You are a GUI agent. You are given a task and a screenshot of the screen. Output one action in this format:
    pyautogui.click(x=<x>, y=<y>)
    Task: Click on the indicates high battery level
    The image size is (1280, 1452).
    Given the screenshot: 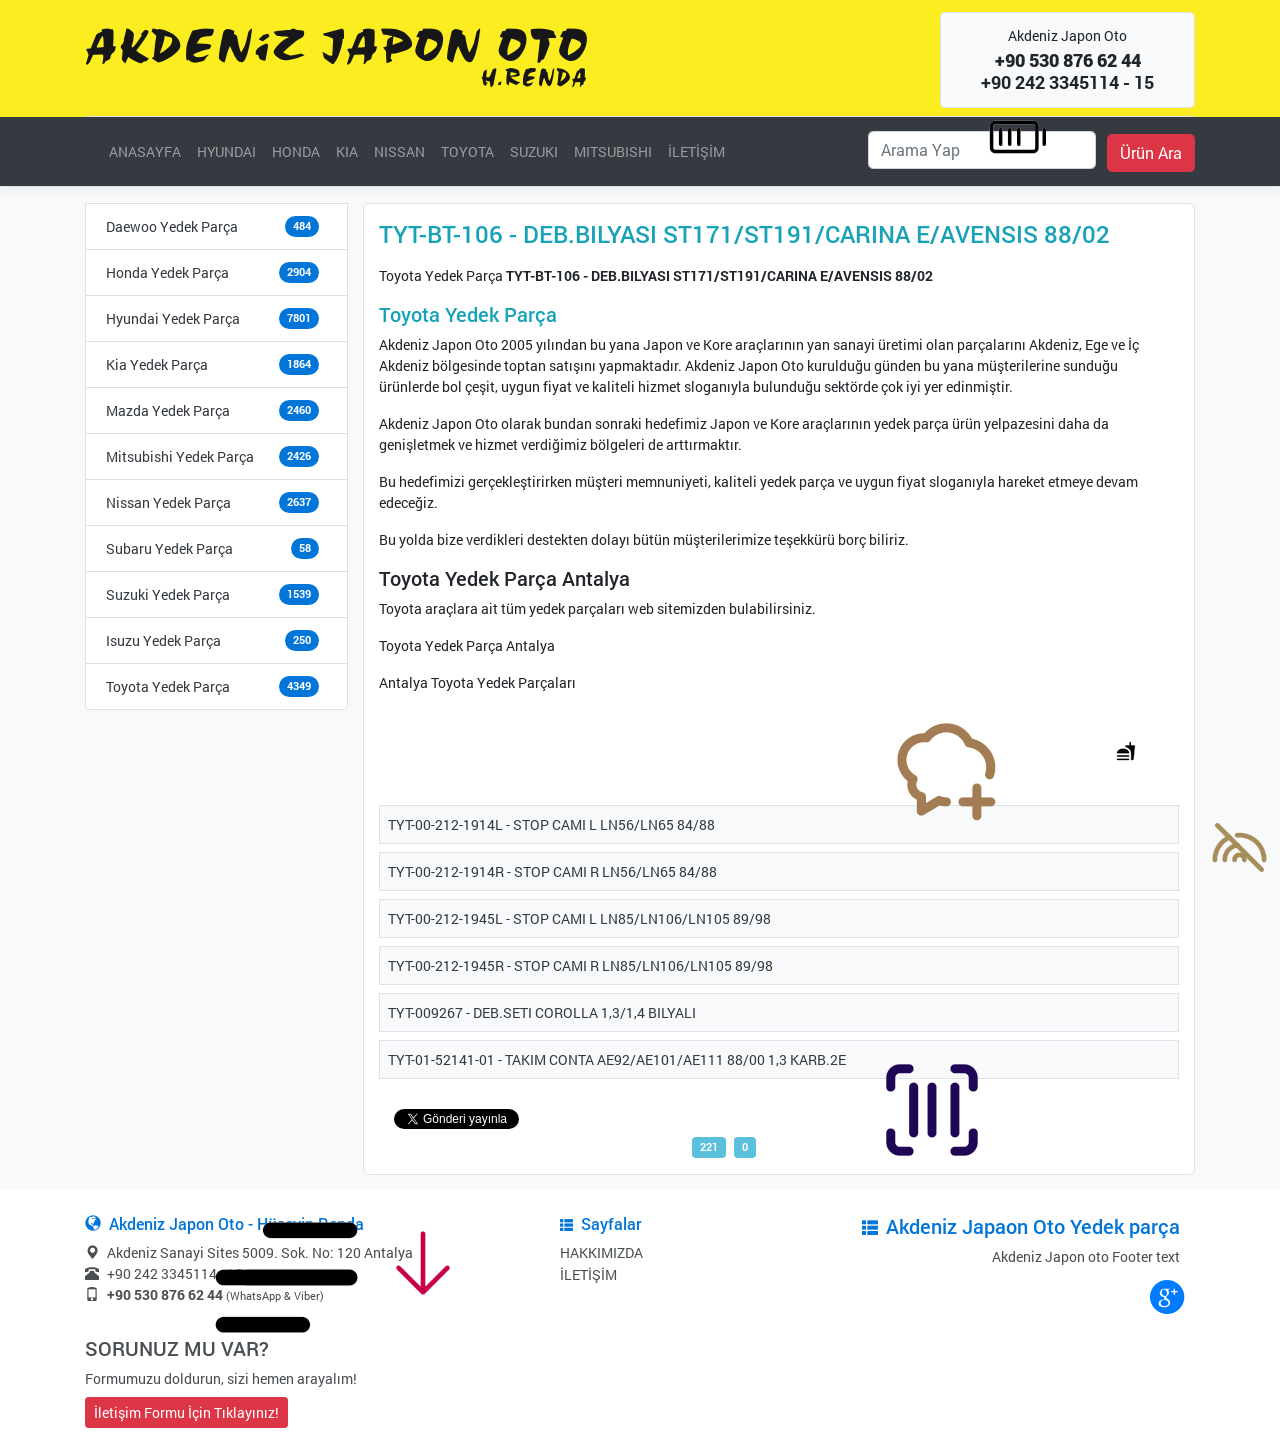 What is the action you would take?
    pyautogui.click(x=1017, y=137)
    